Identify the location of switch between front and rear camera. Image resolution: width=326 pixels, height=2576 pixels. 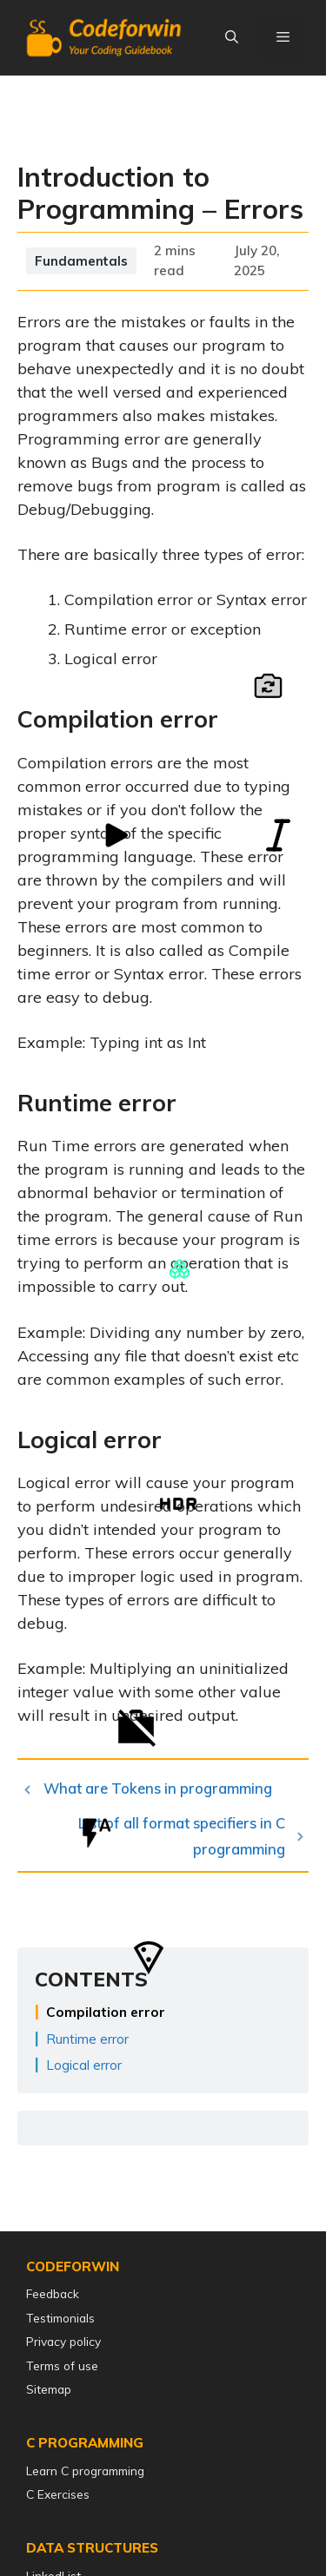
(268, 686).